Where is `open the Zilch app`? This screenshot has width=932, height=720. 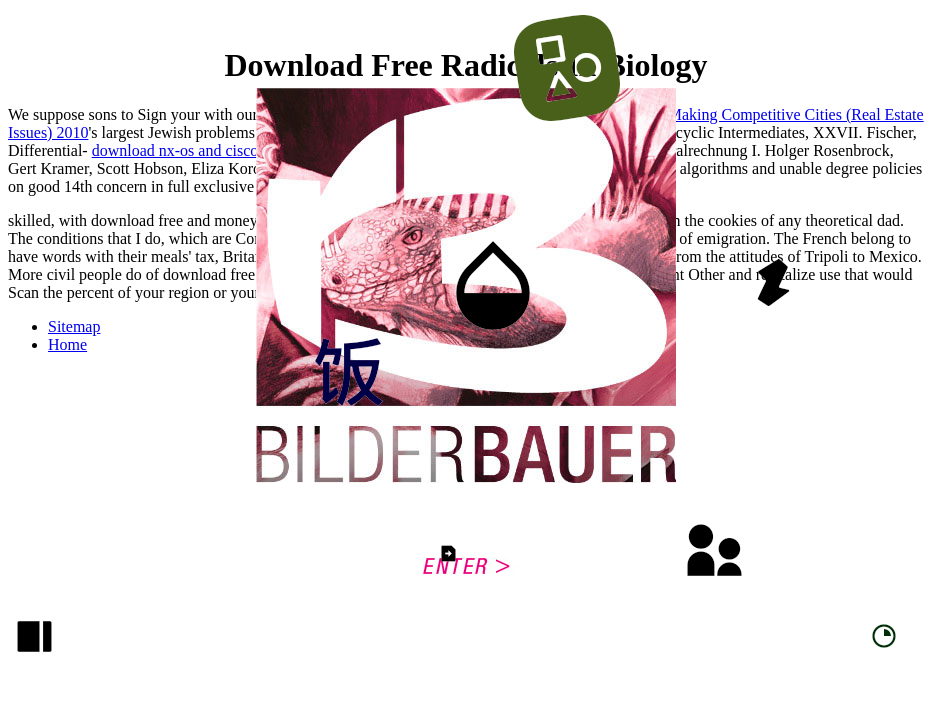 open the Zilch app is located at coordinates (773, 282).